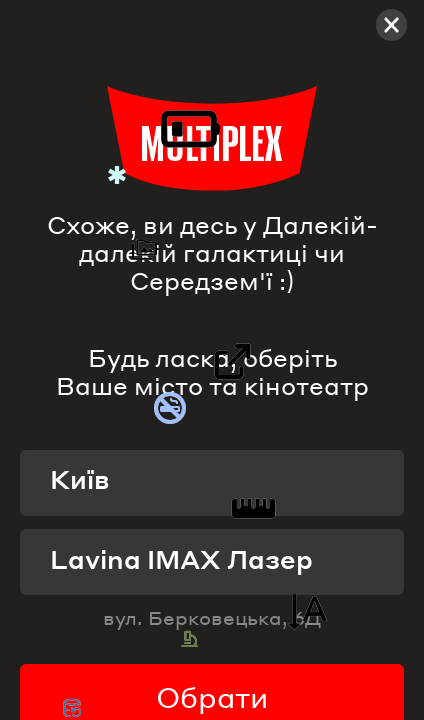  What do you see at coordinates (232, 361) in the screenshot?
I see `open link in a new tab or window` at bounding box center [232, 361].